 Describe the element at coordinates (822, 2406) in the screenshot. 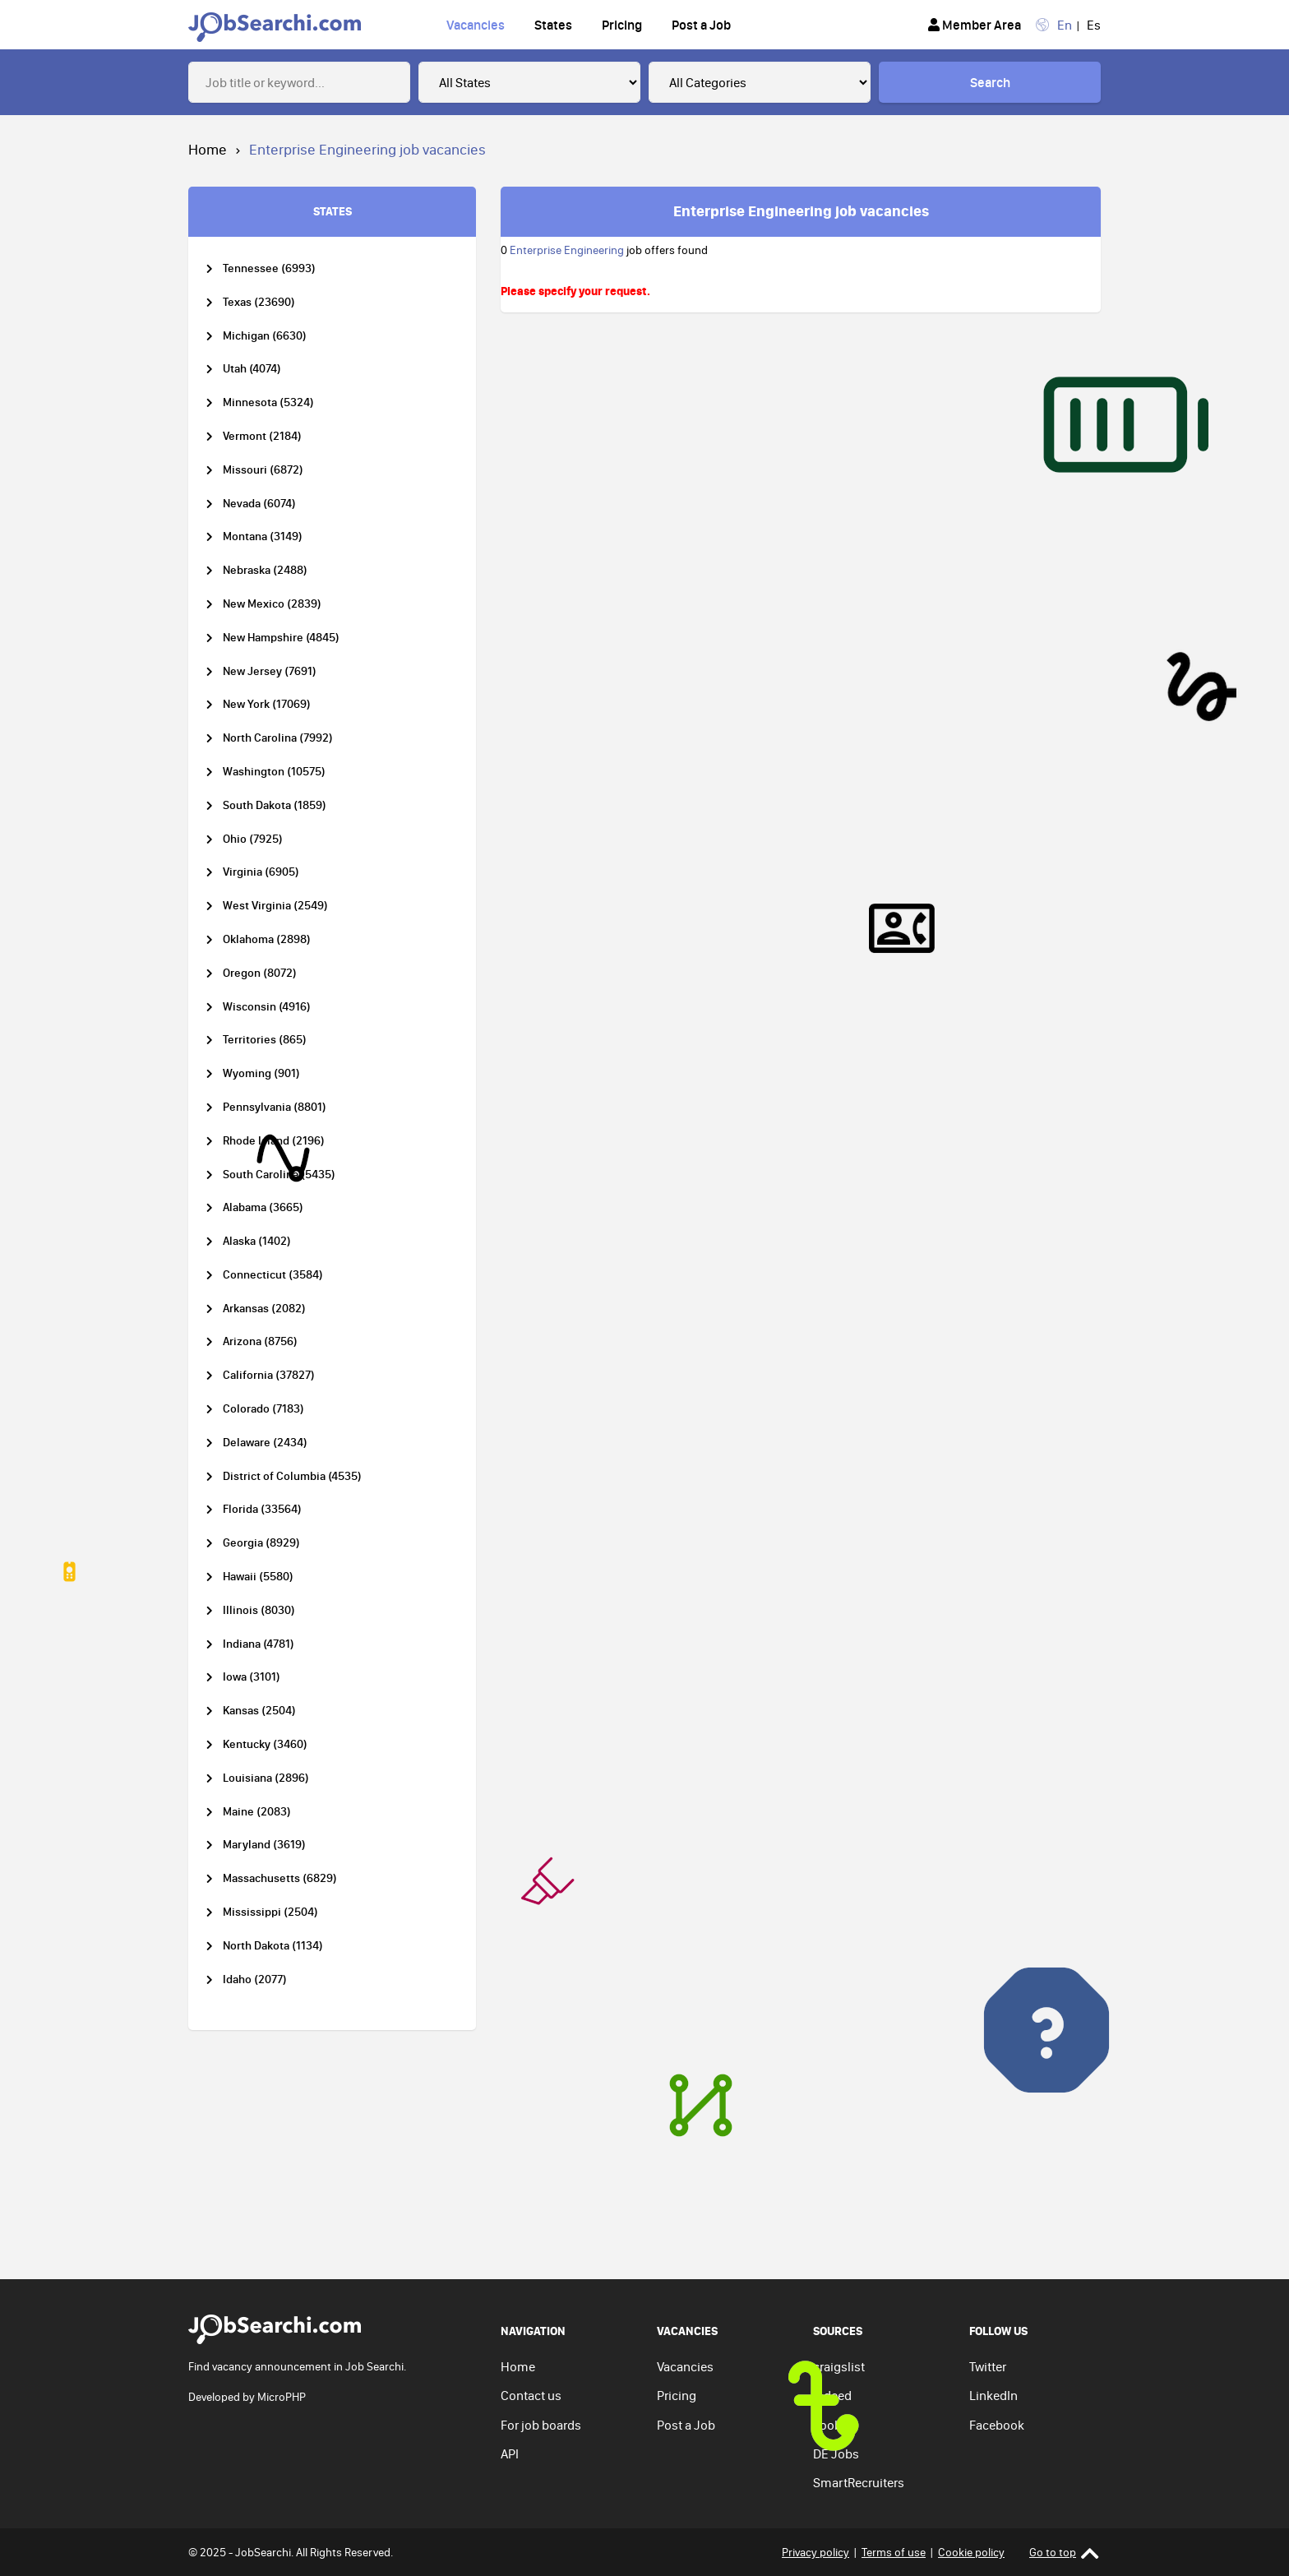

I see `indicates bangladeshi taka currency` at that location.